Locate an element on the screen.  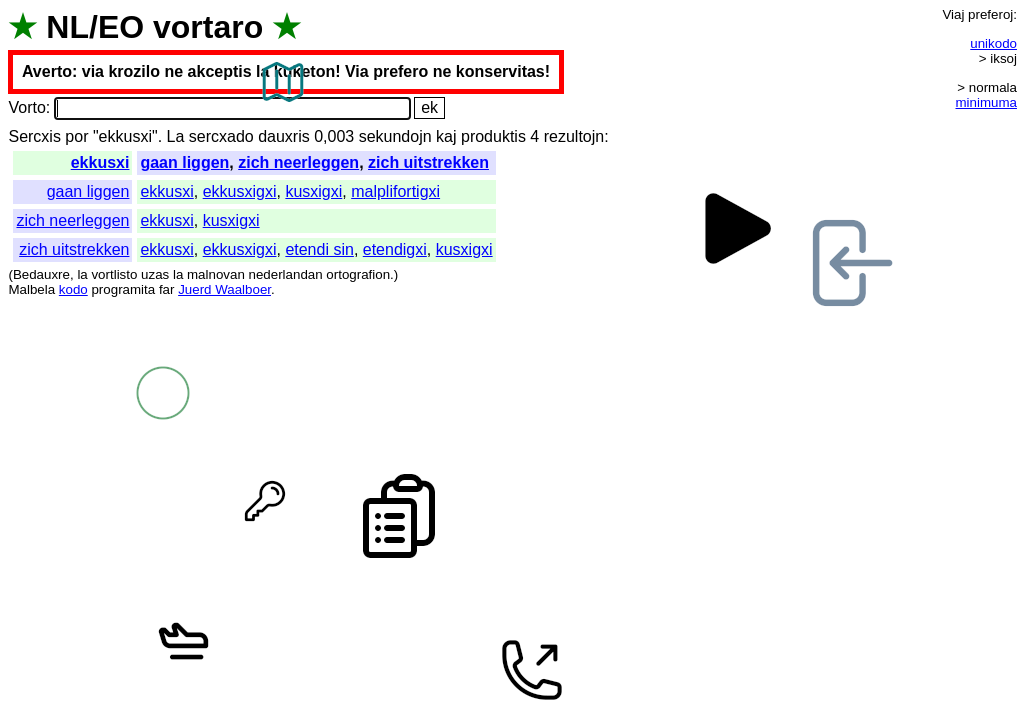
make an outgoing call is located at coordinates (532, 670).